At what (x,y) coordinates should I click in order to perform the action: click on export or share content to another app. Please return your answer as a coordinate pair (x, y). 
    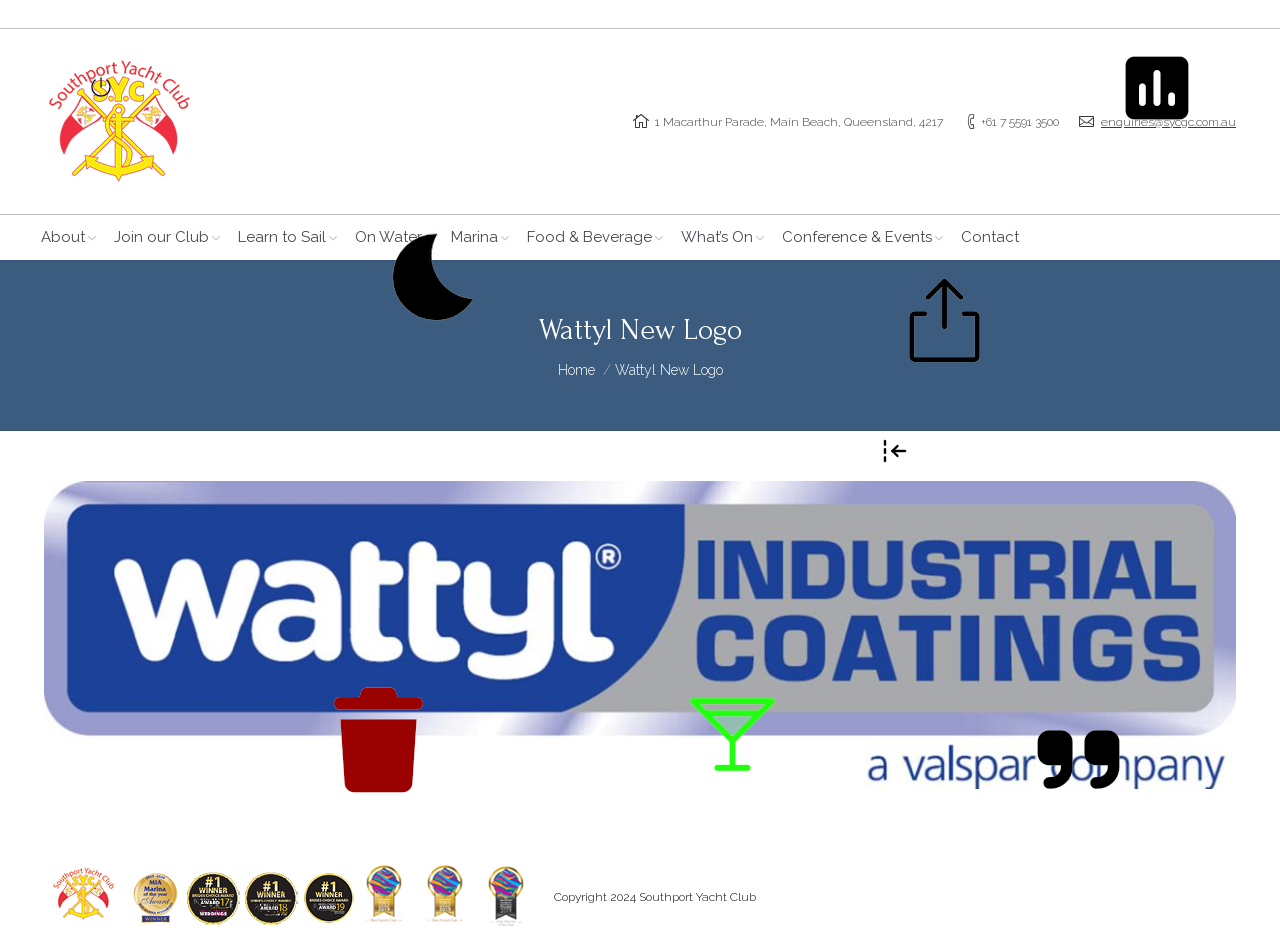
    Looking at the image, I should click on (944, 323).